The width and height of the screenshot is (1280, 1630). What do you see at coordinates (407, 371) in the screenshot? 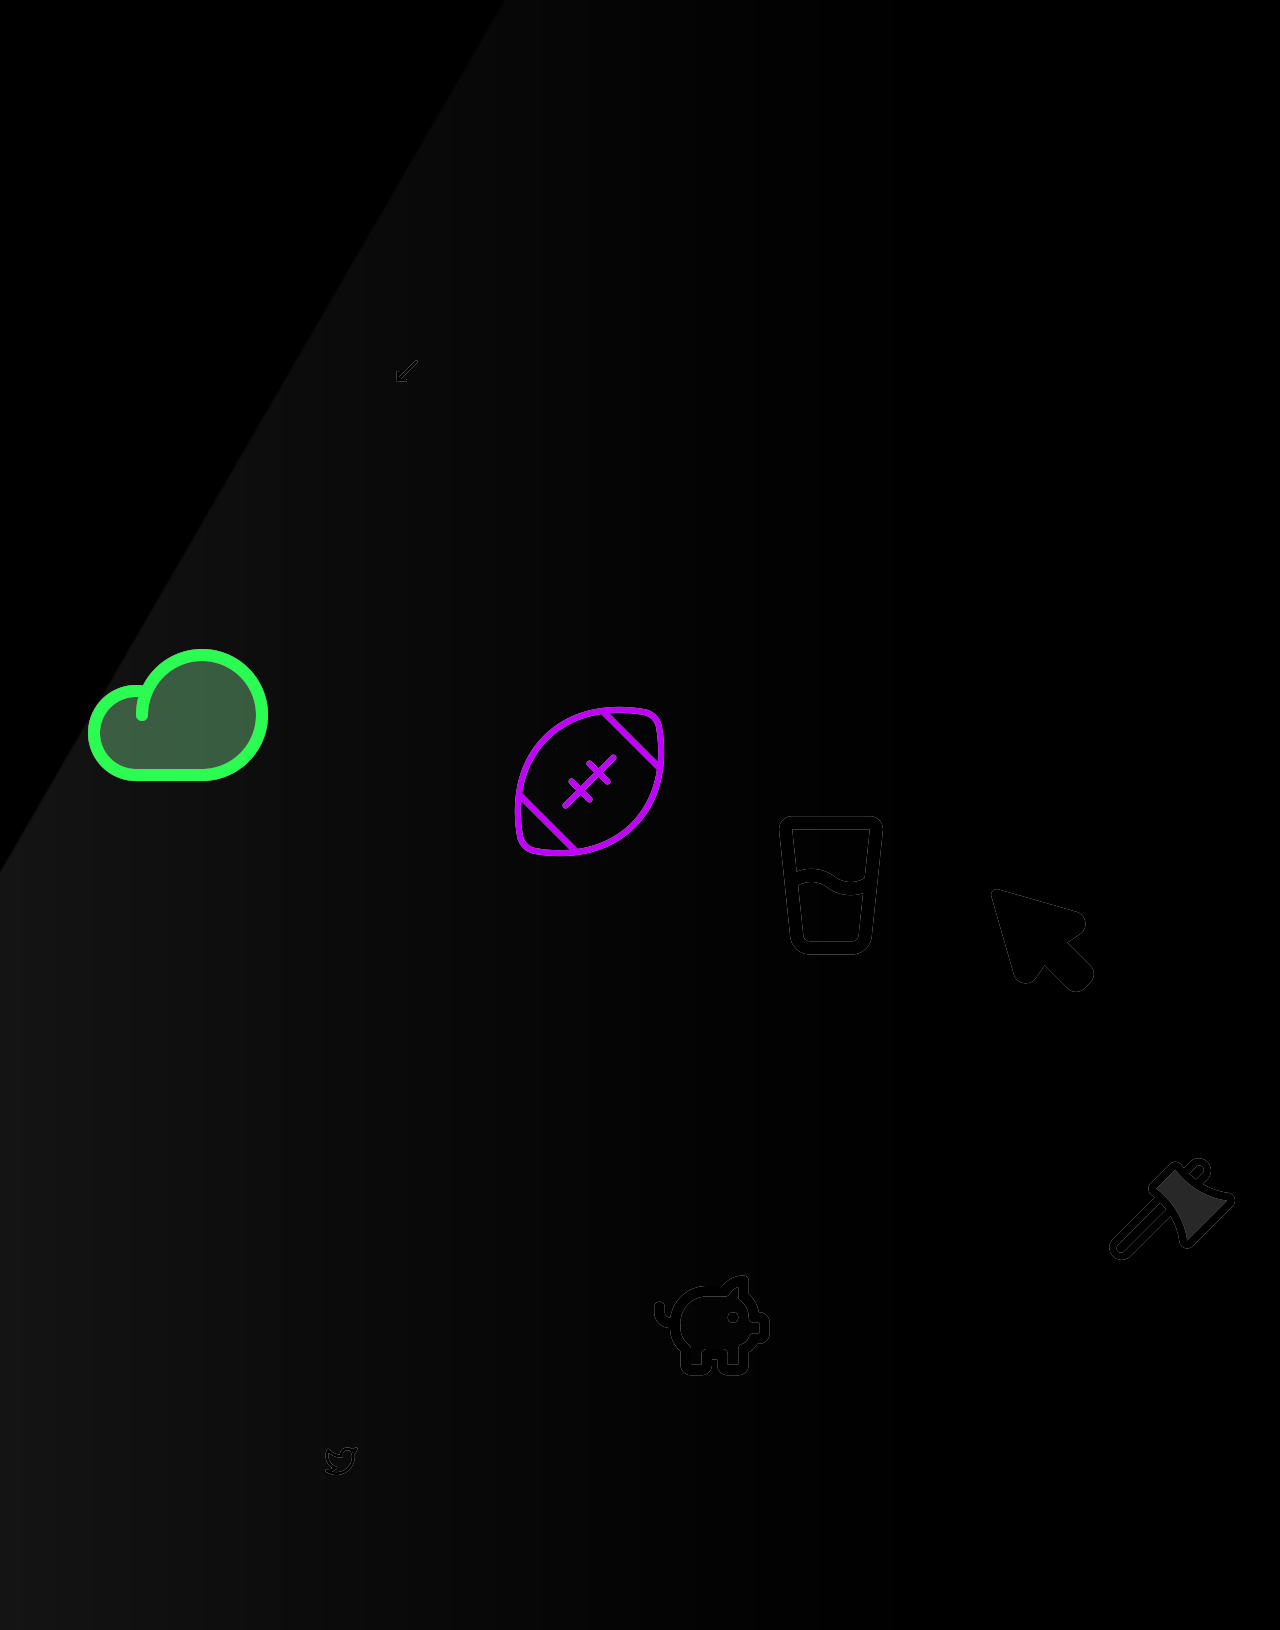
I see `move item to the bottom-left corner` at bounding box center [407, 371].